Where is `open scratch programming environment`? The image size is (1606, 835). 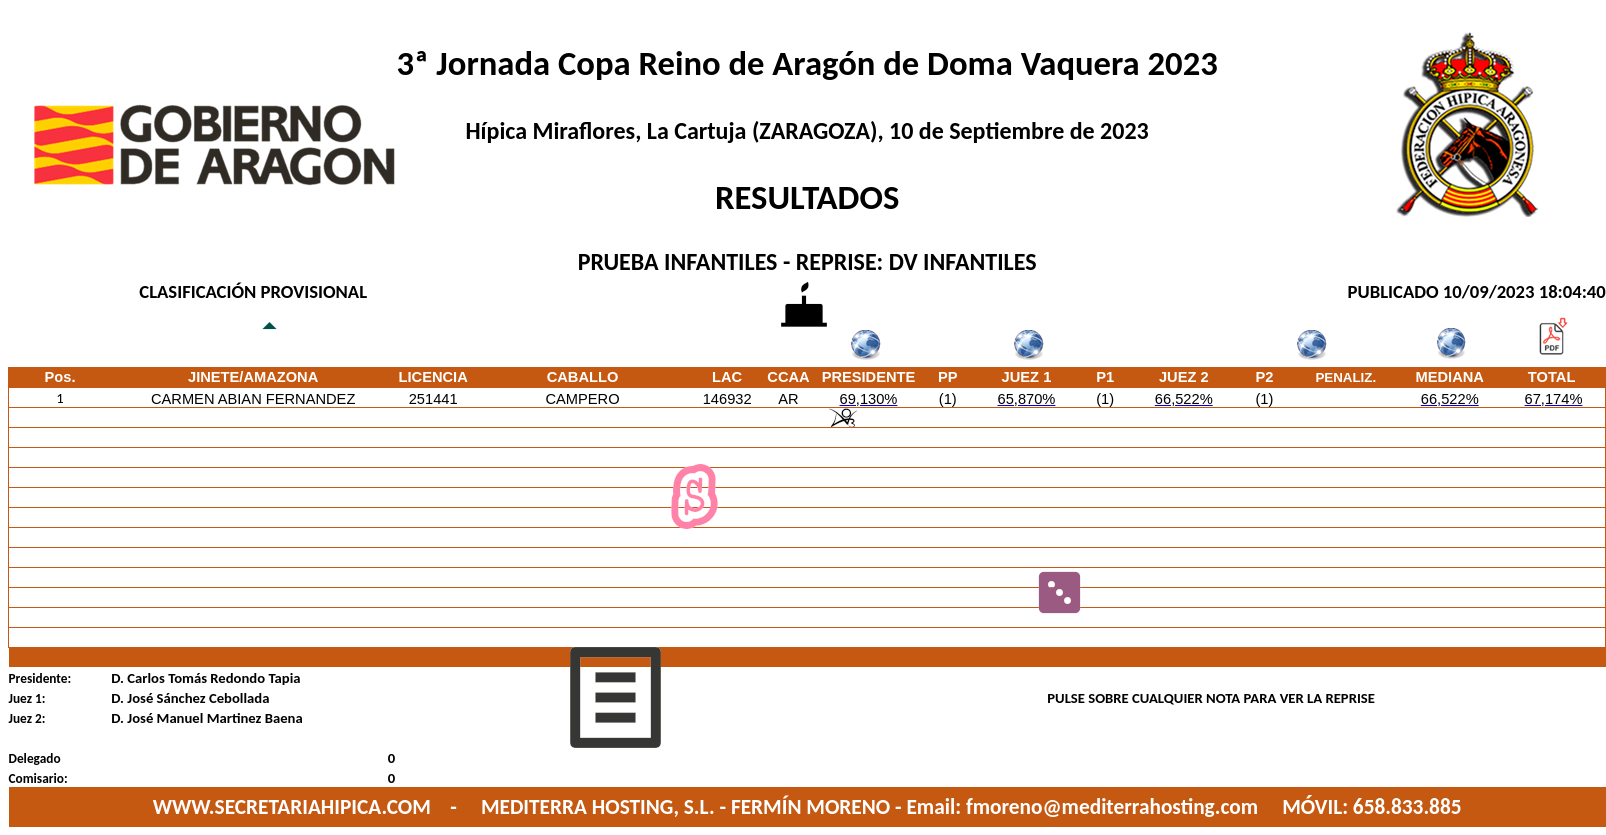 open scratch programming environment is located at coordinates (694, 496).